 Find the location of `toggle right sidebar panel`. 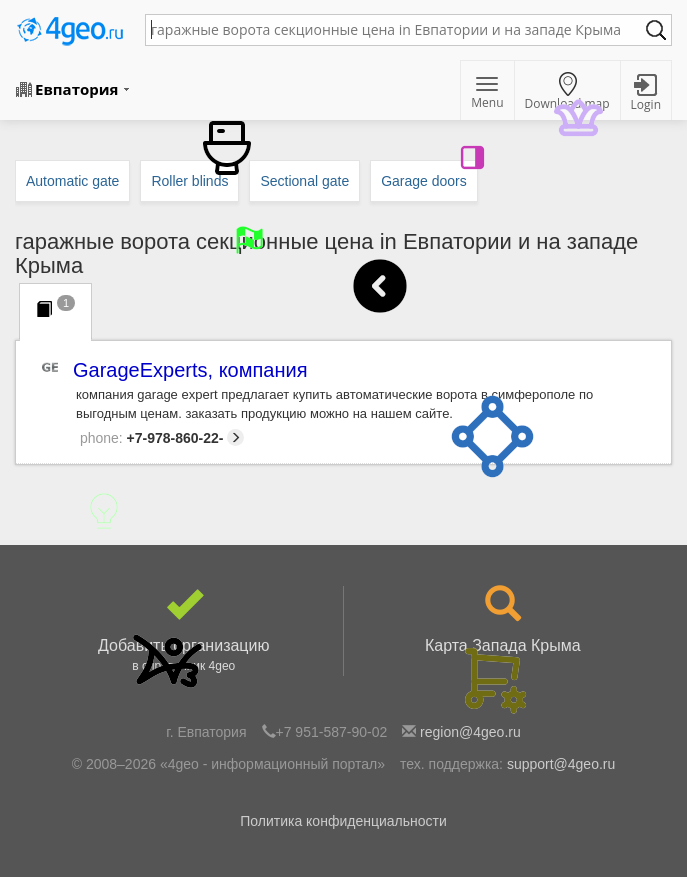

toggle right sidebar panel is located at coordinates (472, 157).